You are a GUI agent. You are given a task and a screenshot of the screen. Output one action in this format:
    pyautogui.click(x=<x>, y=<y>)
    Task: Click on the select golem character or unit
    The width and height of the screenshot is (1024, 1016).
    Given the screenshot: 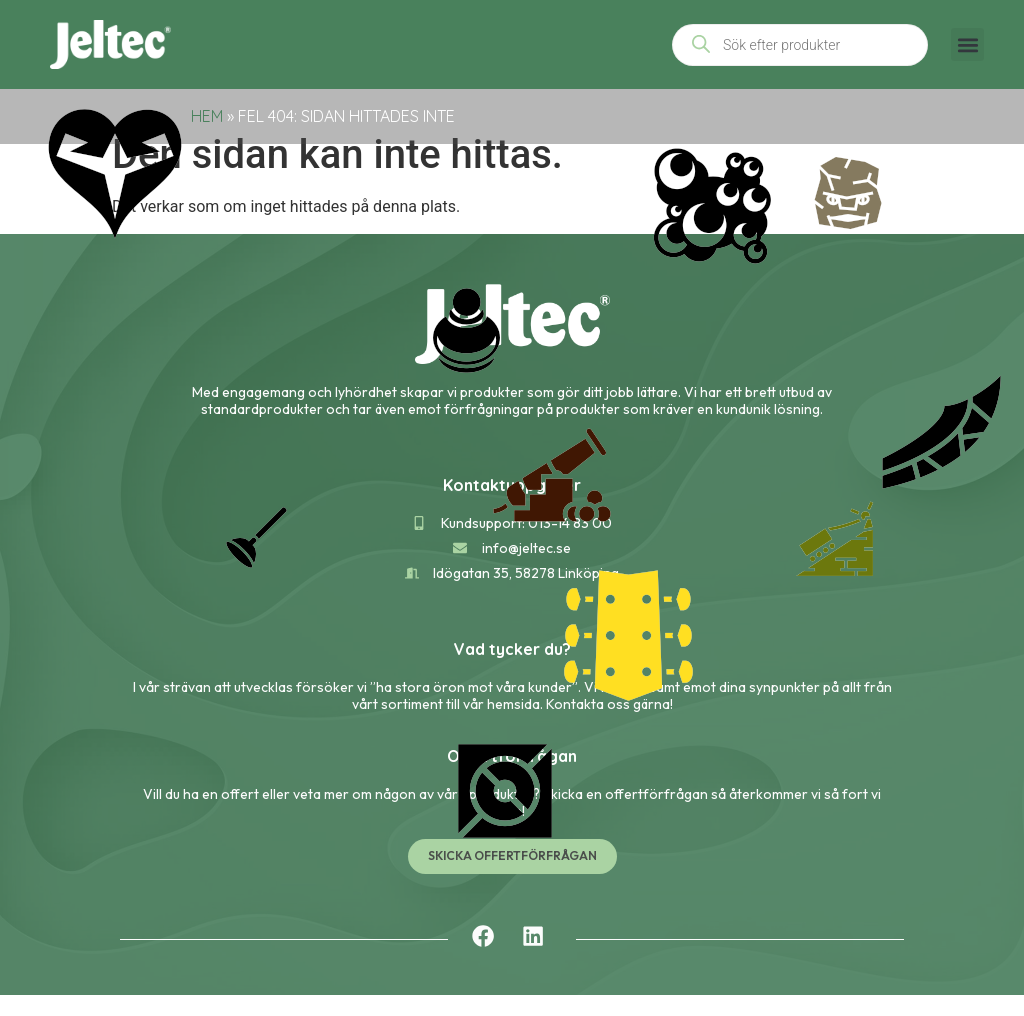 What is the action you would take?
    pyautogui.click(x=848, y=193)
    